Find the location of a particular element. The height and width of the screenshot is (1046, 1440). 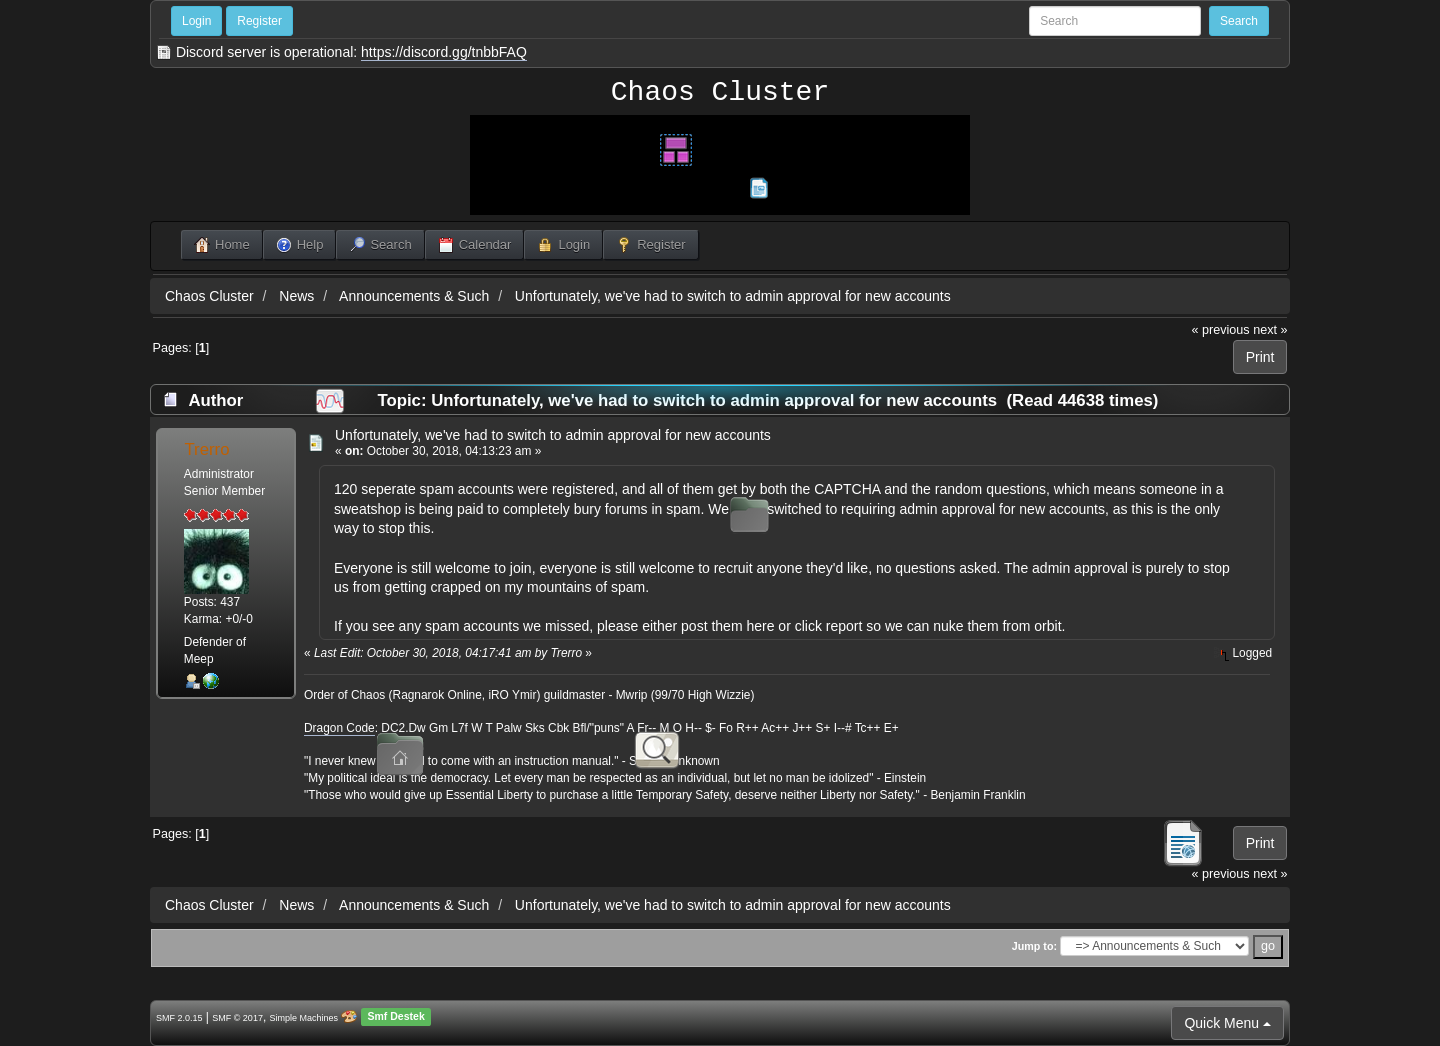

open power statistics app is located at coordinates (330, 401).